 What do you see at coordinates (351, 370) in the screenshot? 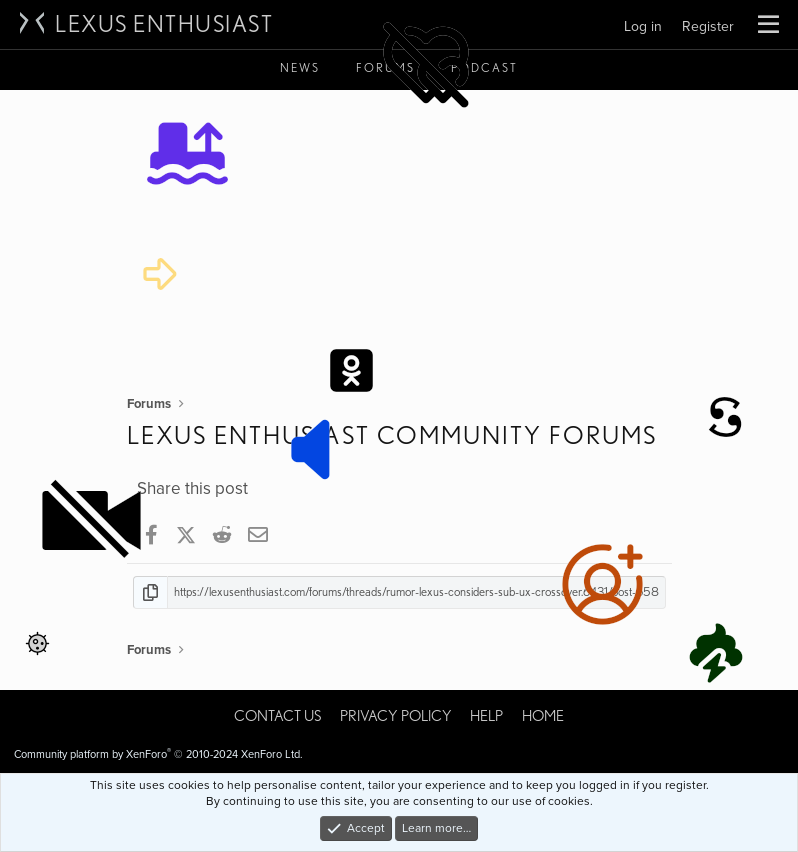
I see `open Odnoklassniki app` at bounding box center [351, 370].